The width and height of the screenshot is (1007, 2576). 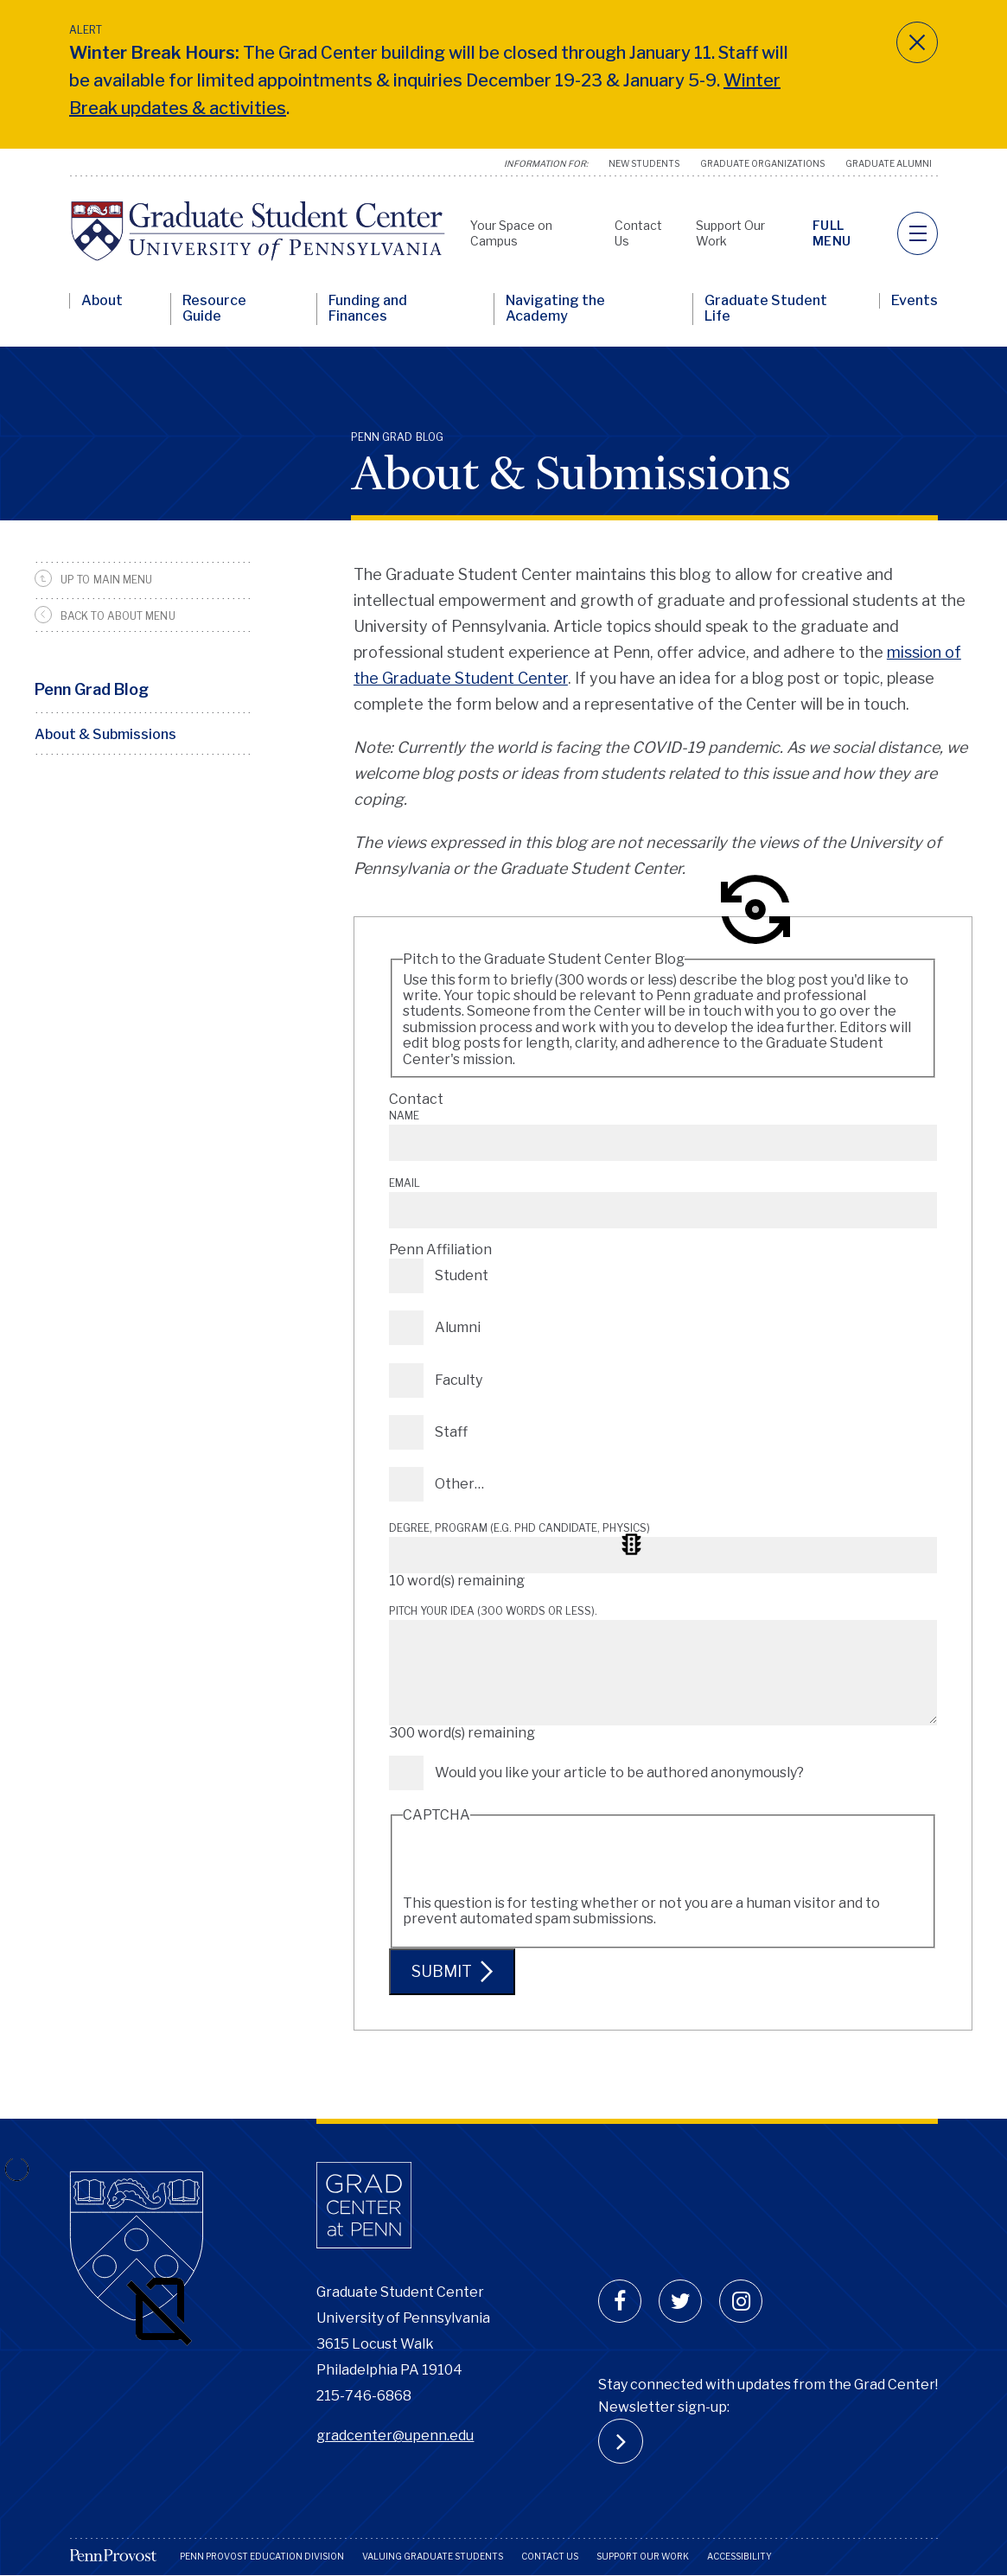 What do you see at coordinates (631, 1544) in the screenshot?
I see `view traffic conditions` at bounding box center [631, 1544].